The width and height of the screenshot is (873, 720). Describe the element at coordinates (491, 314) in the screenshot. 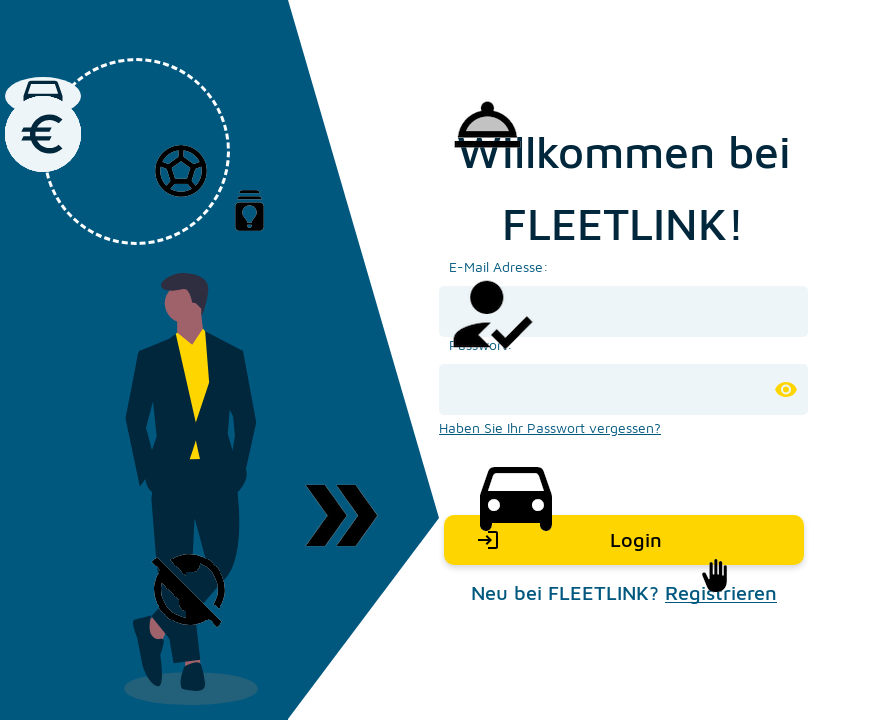

I see `verify or approve a user account` at that location.